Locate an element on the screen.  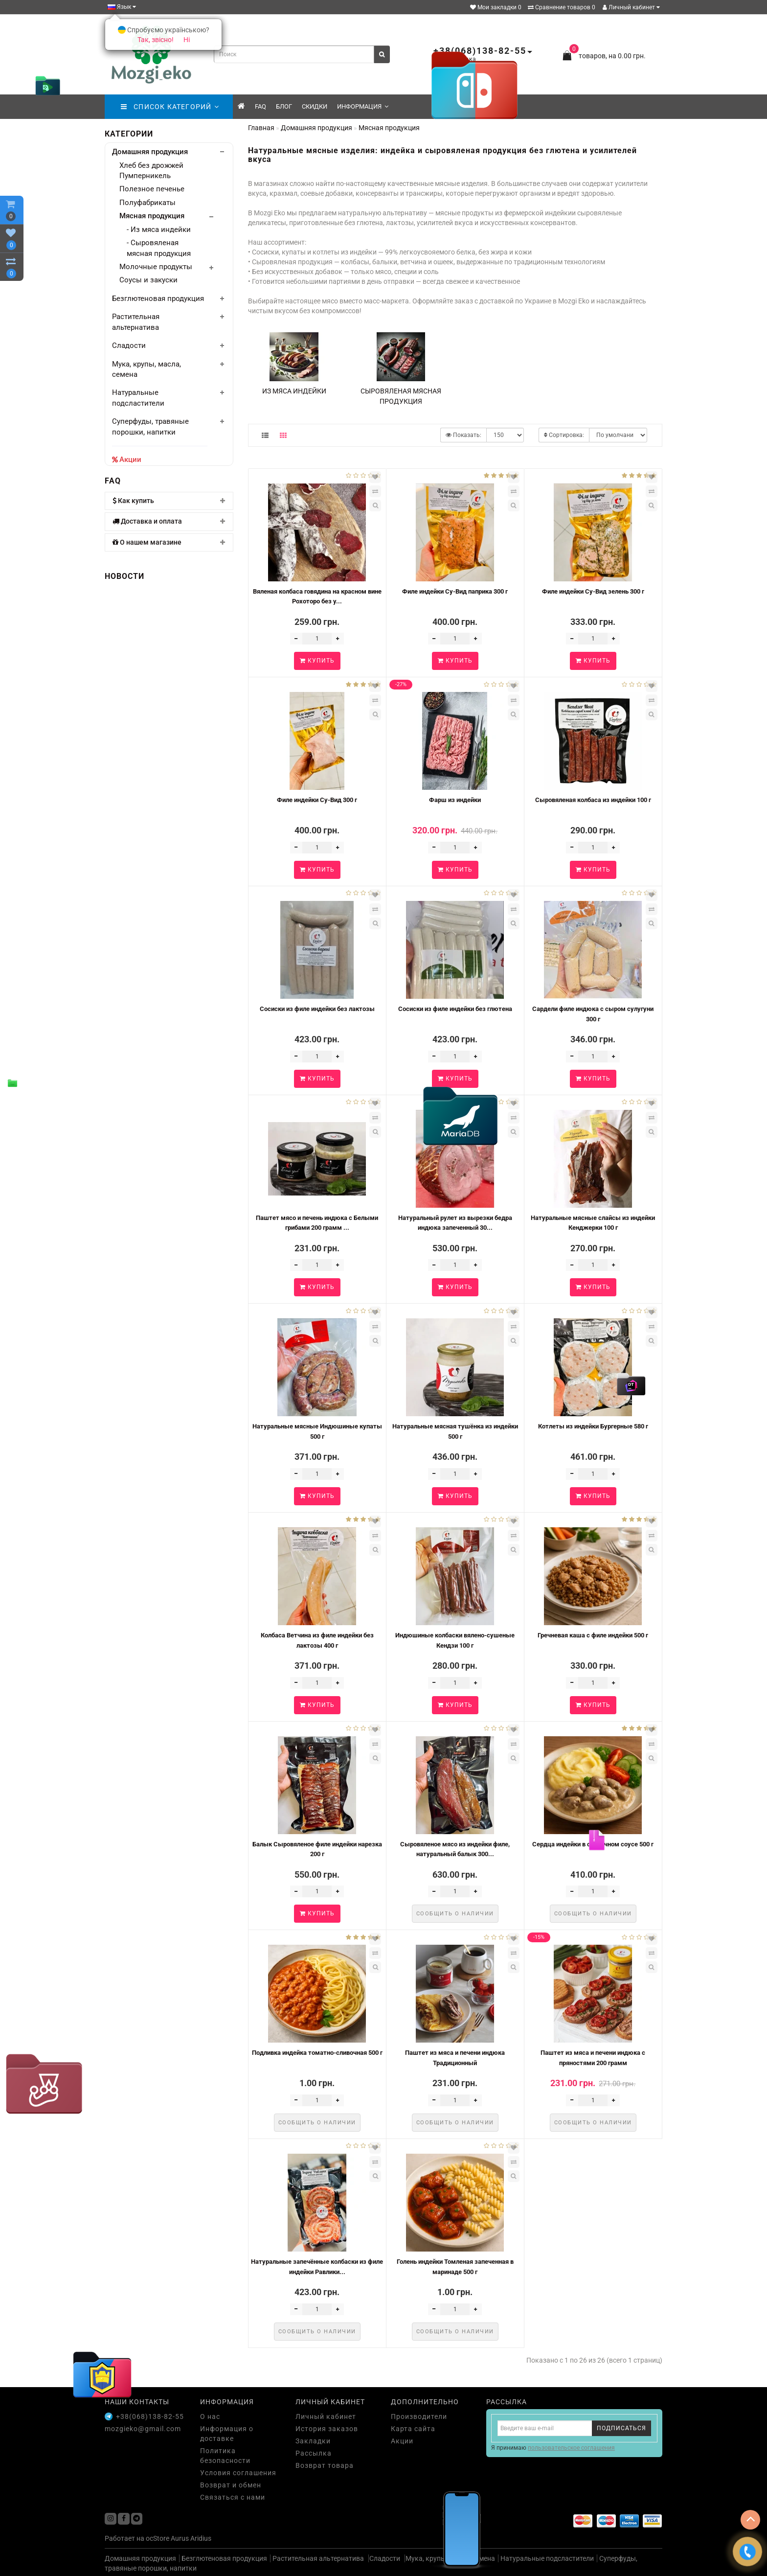
folder containing nintendo switch games or related files is located at coordinates (474, 88).